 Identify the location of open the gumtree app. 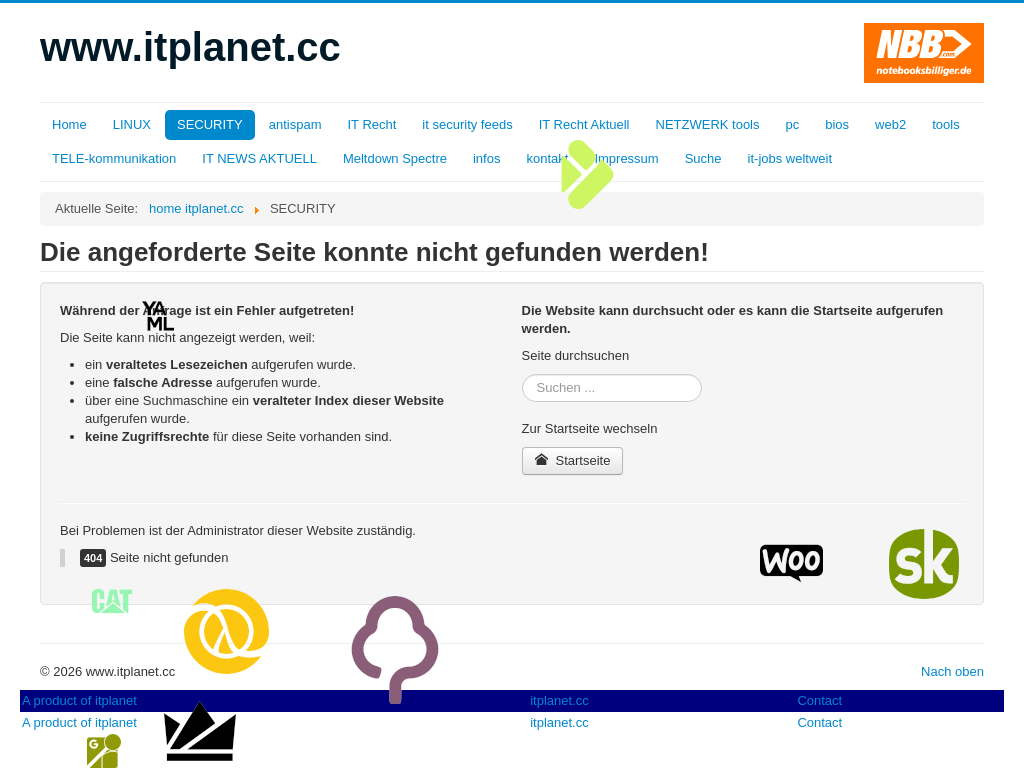
(395, 650).